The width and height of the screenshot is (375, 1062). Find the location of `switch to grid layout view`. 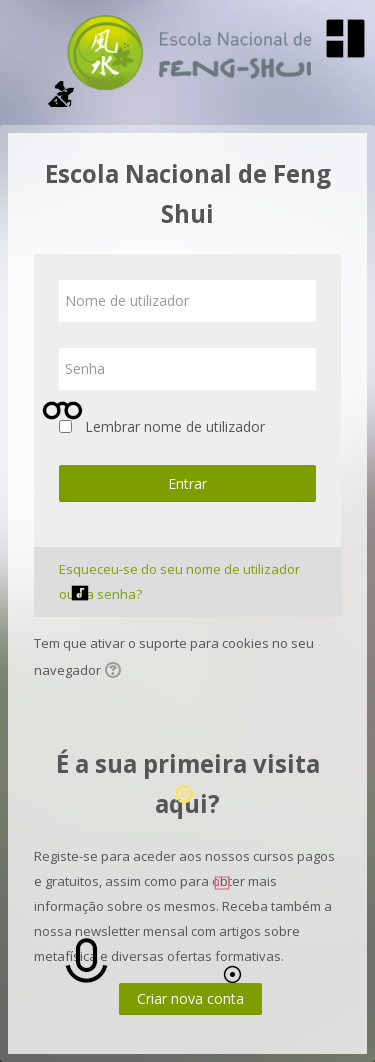

switch to grid layout view is located at coordinates (345, 38).